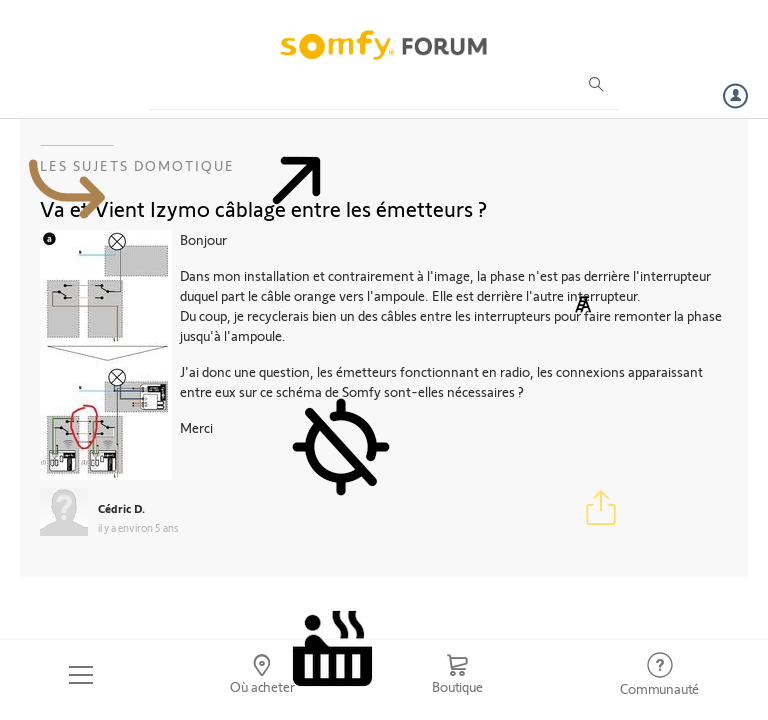 This screenshot has height=720, width=768. What do you see at coordinates (67, 189) in the screenshot?
I see `reply to a message or comment` at bounding box center [67, 189].